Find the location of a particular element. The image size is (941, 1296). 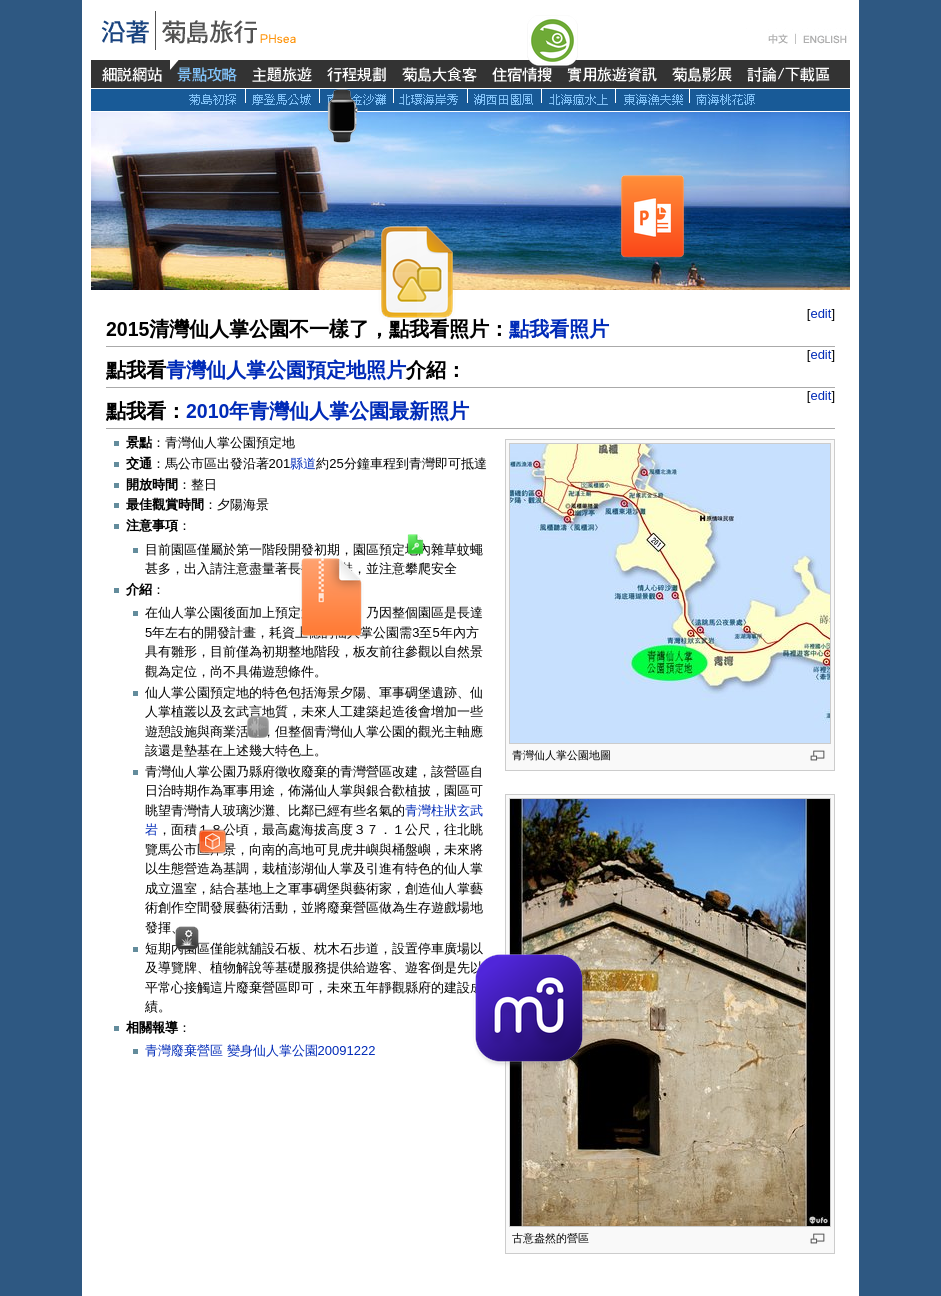

open wicked engine editor is located at coordinates (187, 938).